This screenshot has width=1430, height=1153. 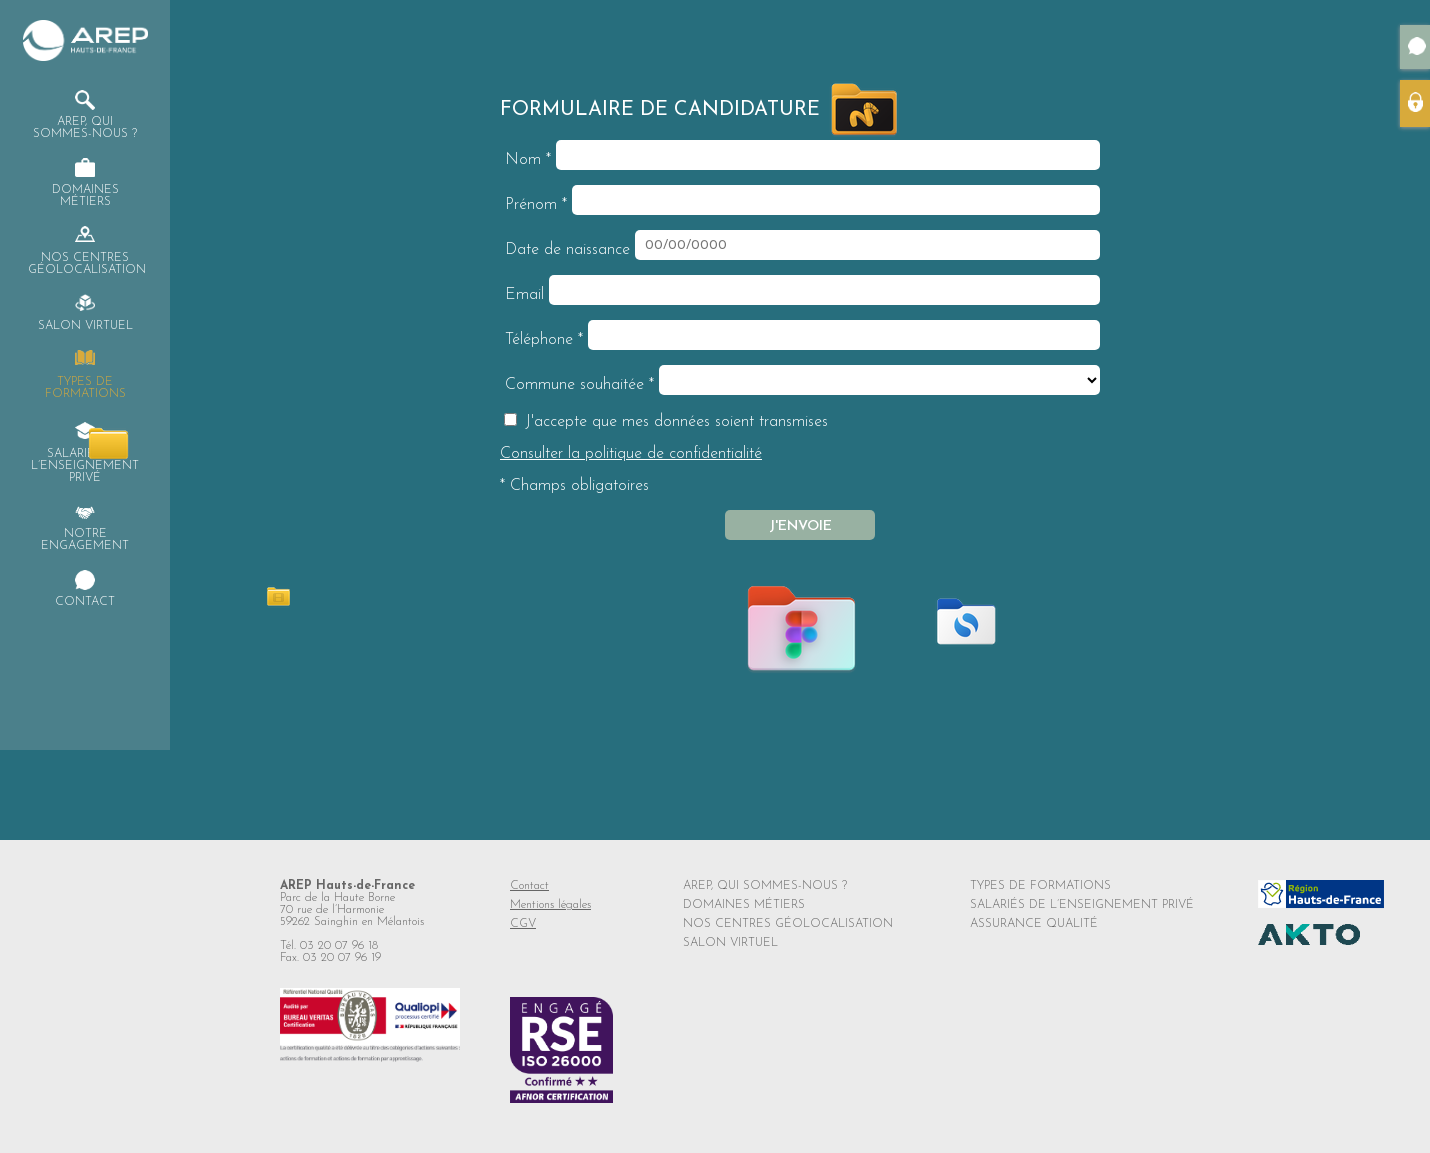 What do you see at coordinates (864, 111) in the screenshot?
I see `open the Modo 3D modeling application folder` at bounding box center [864, 111].